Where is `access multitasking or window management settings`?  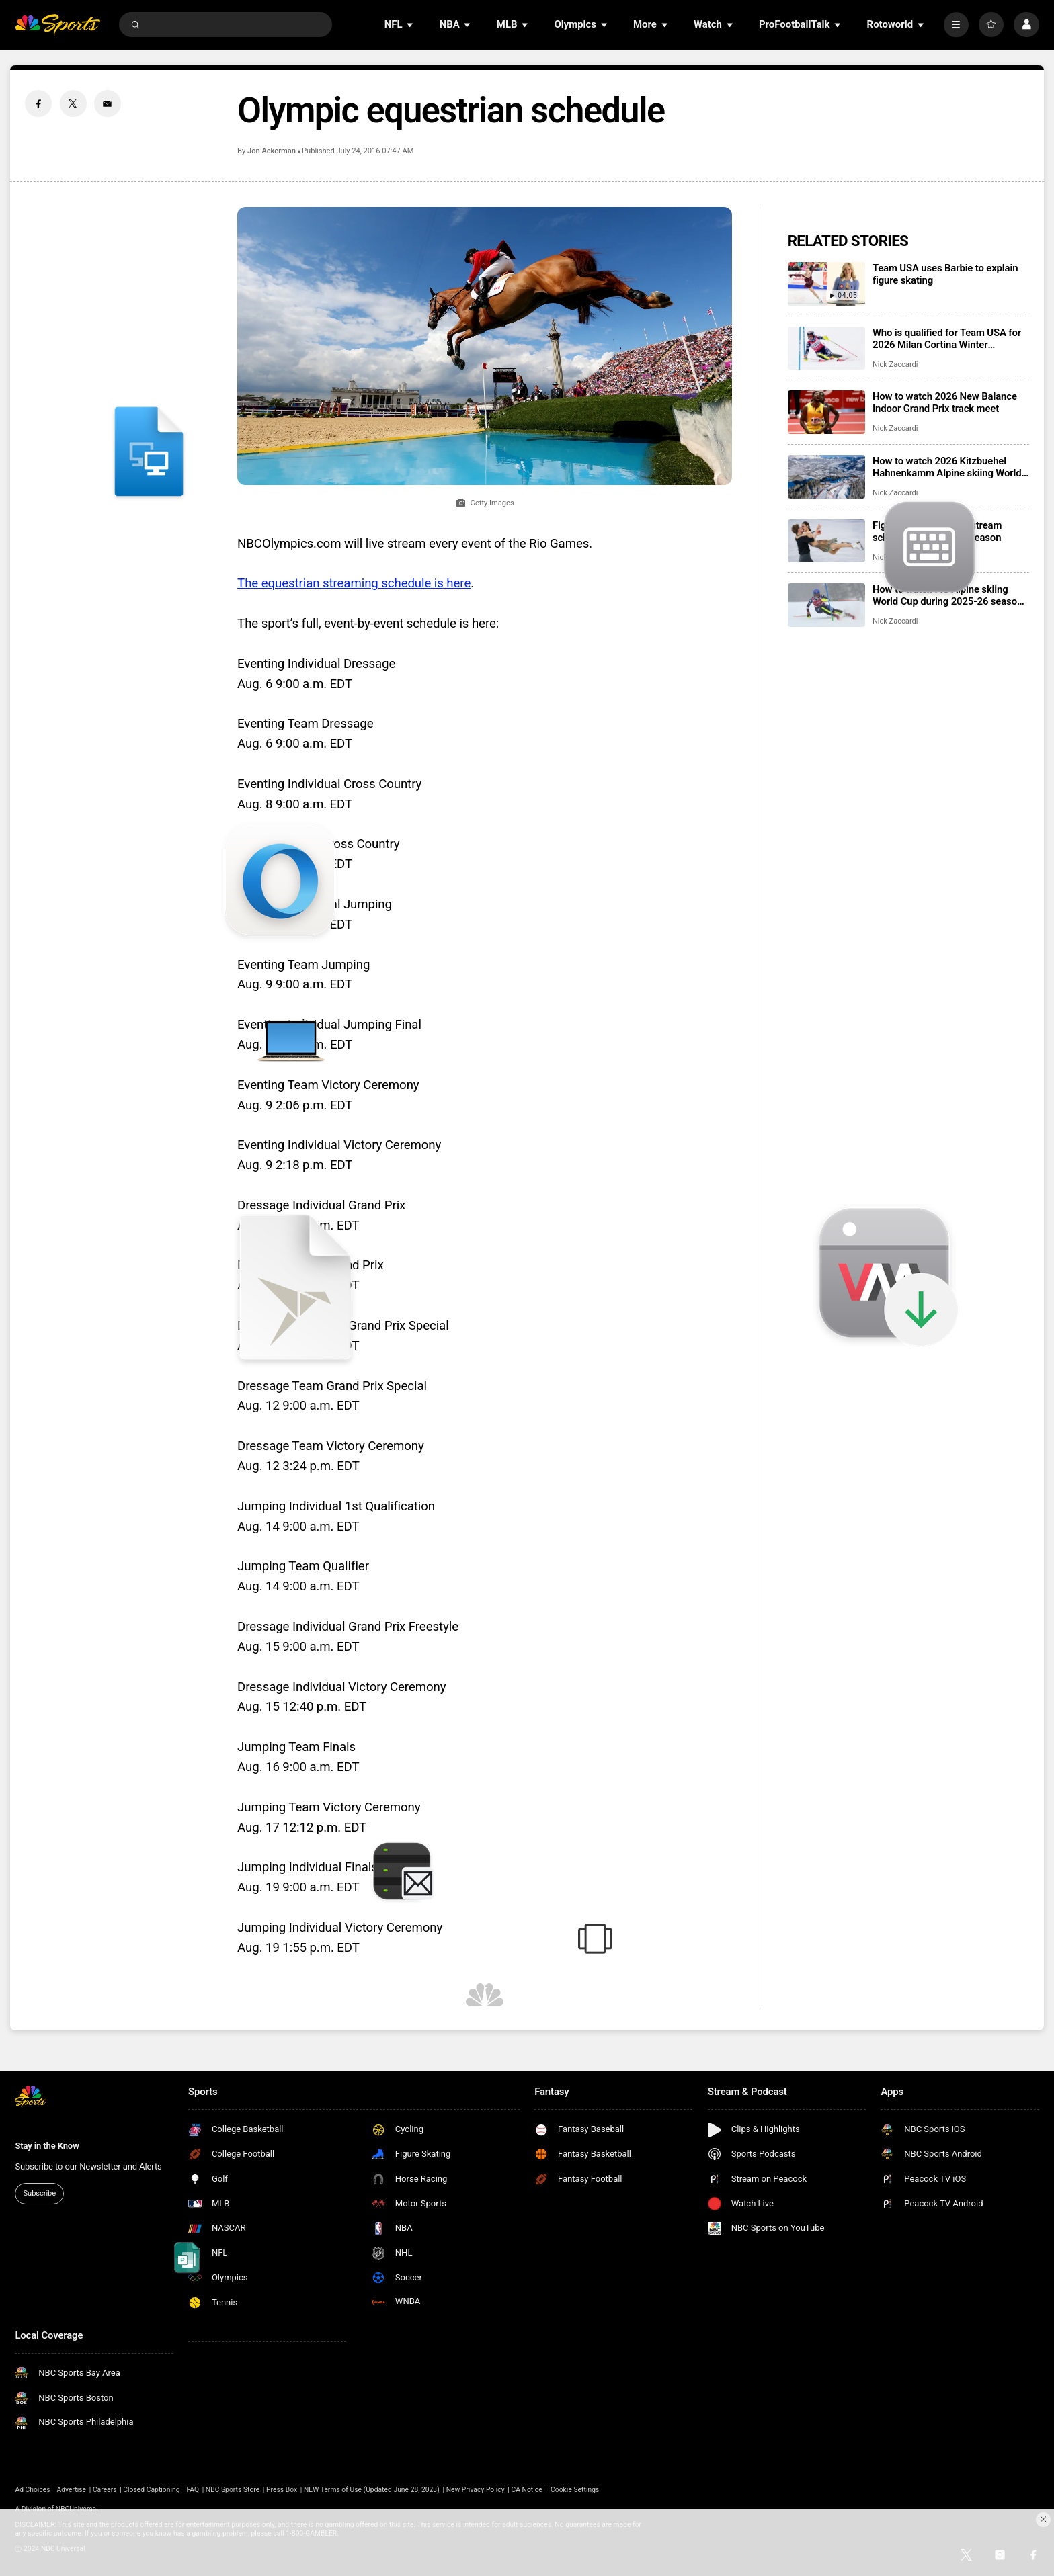 access multitasking or window management settings is located at coordinates (595, 1938).